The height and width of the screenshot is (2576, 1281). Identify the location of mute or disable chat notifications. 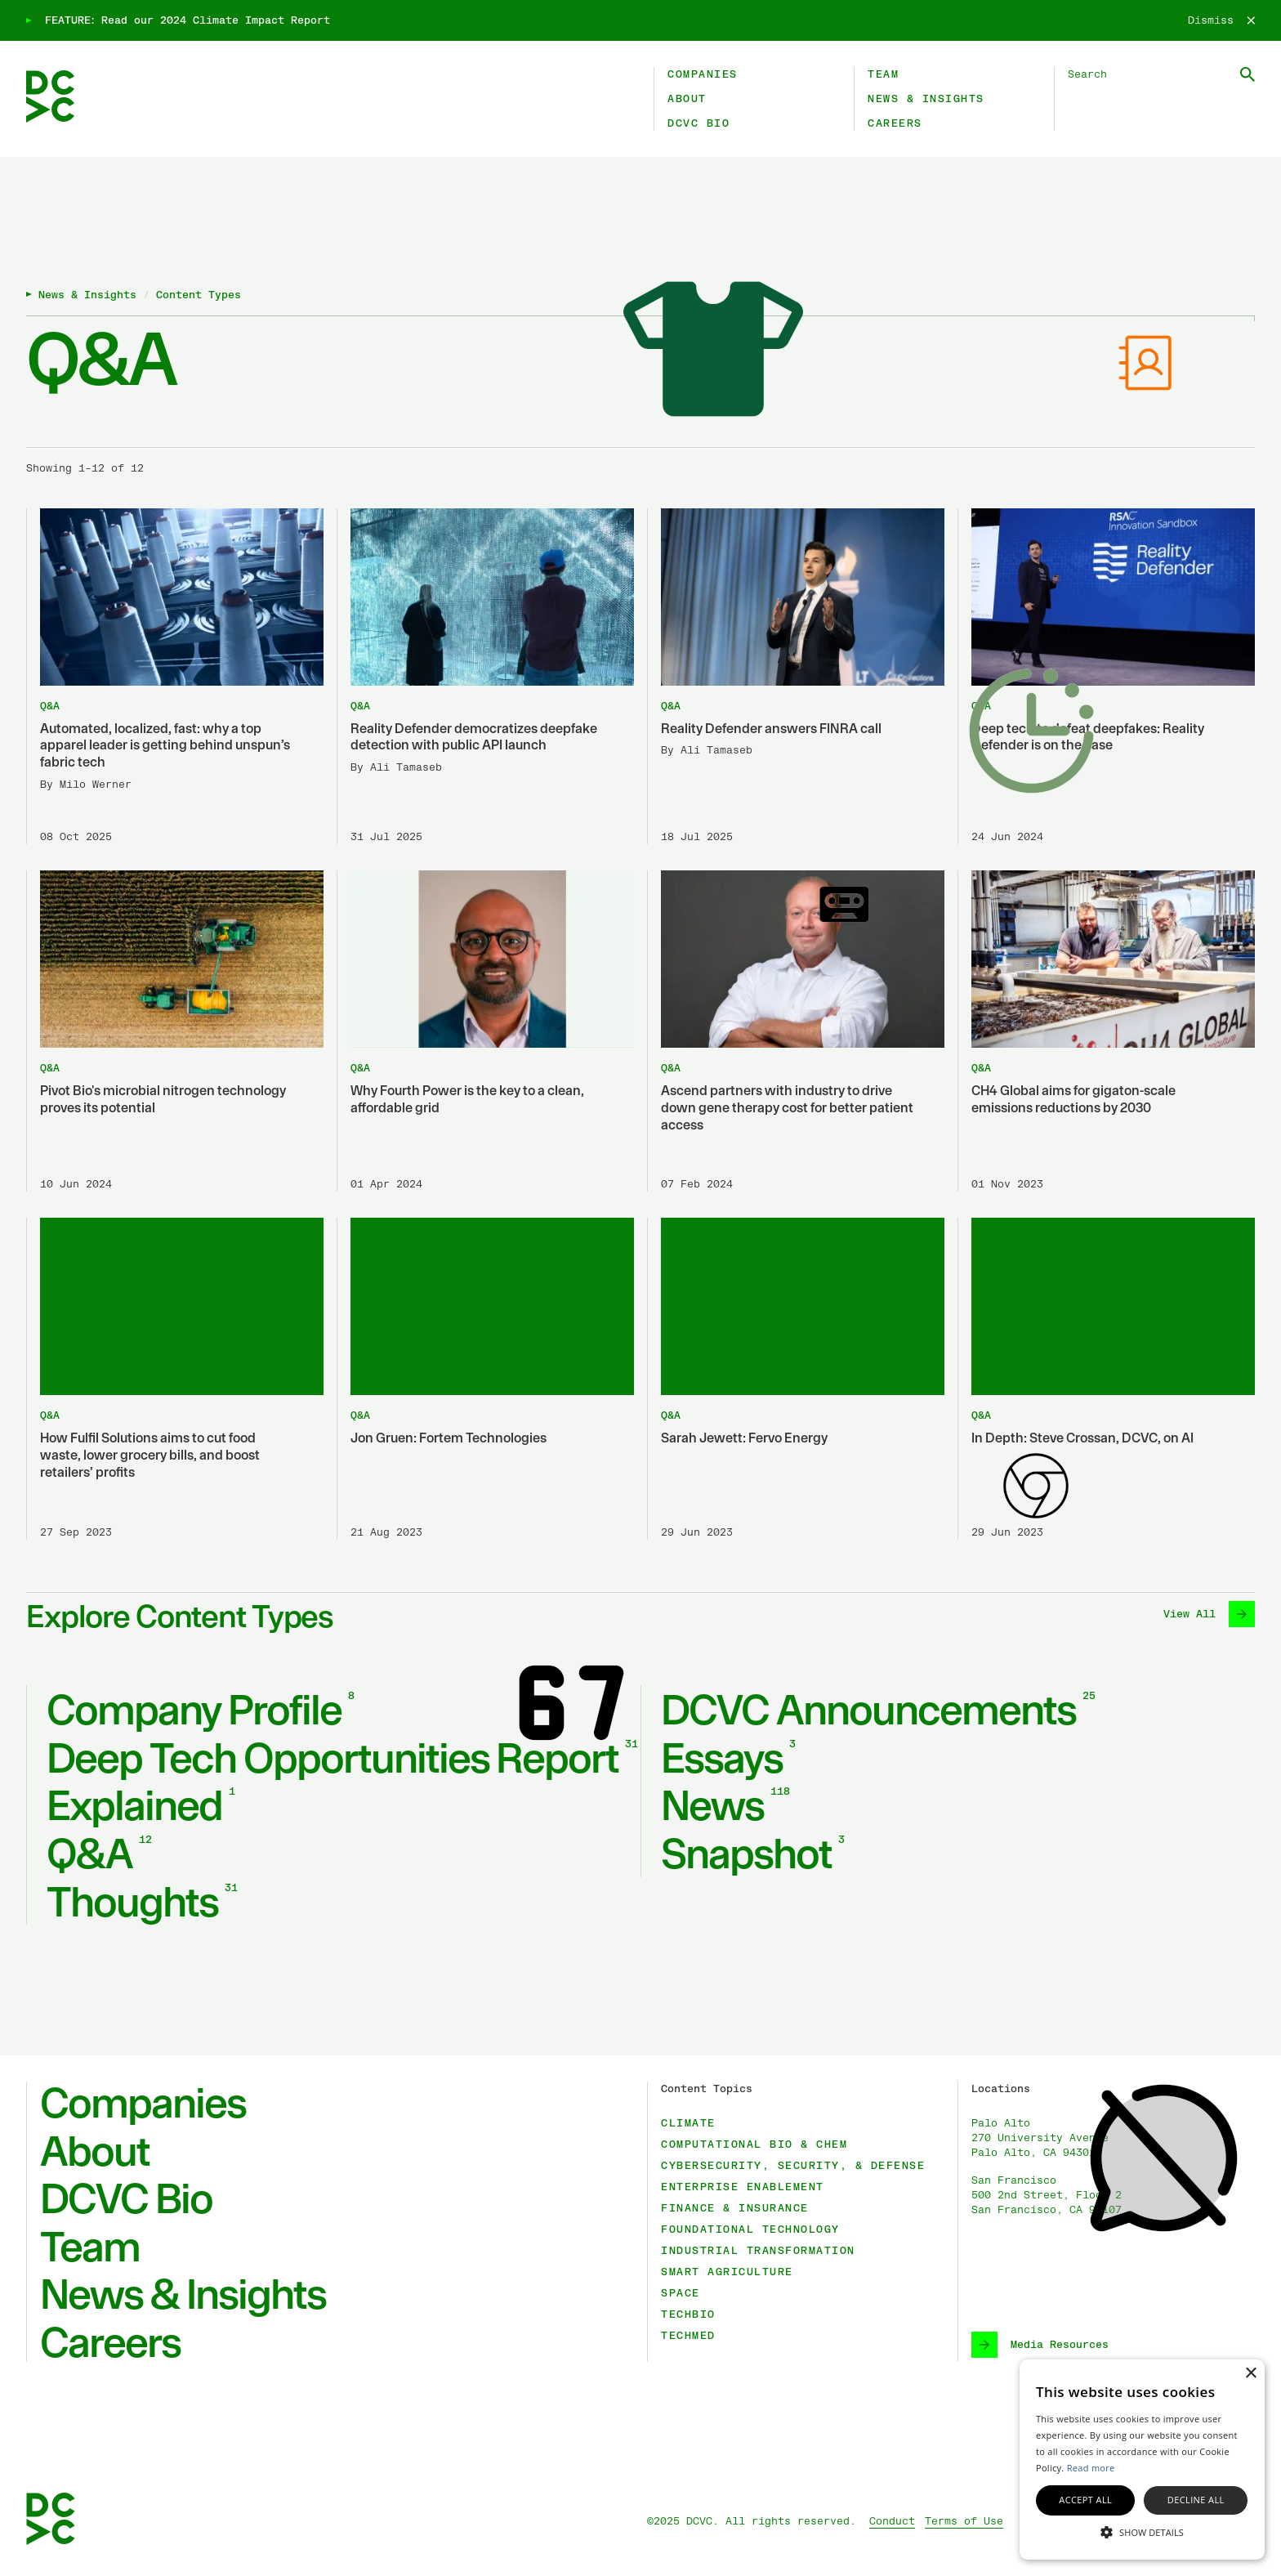
(1163, 2158).